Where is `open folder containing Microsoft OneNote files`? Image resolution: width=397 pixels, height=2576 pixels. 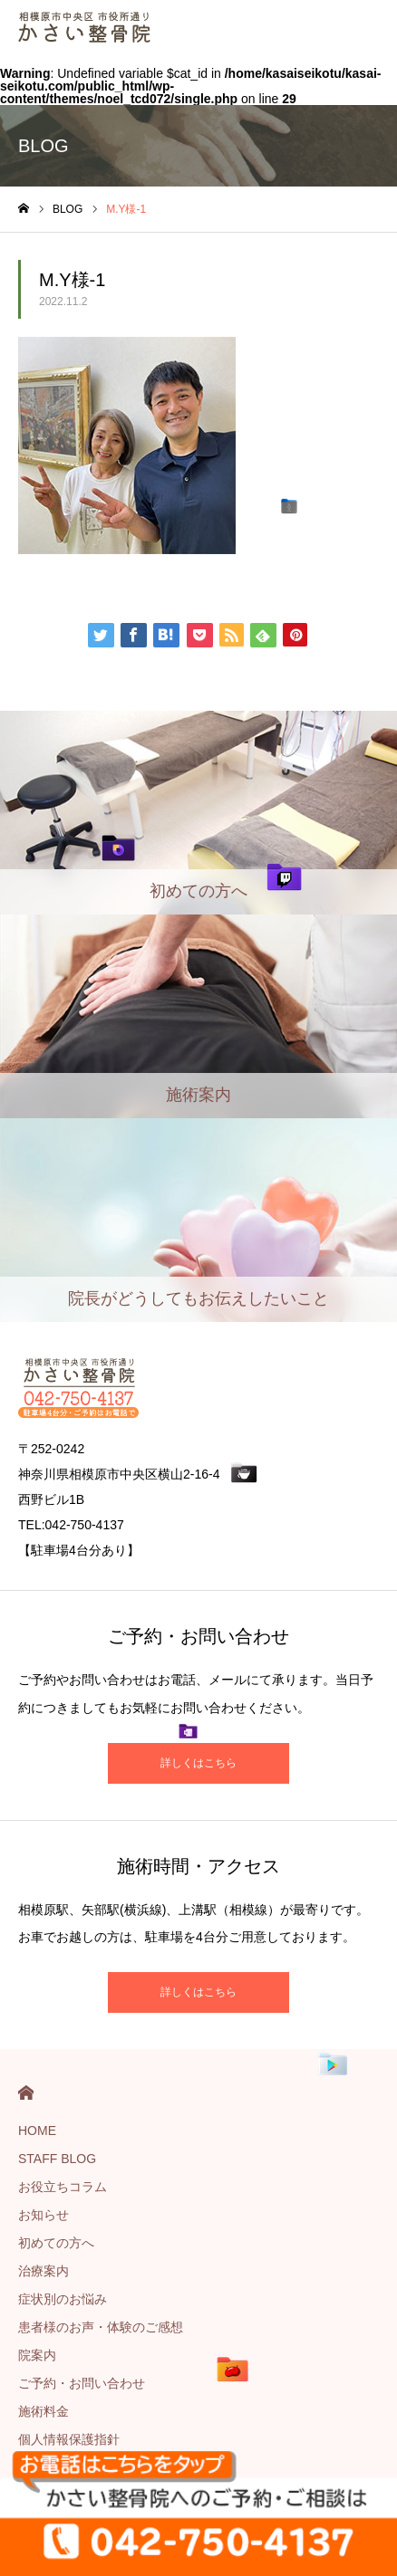 open folder containing Microsoft OneNote files is located at coordinates (188, 1731).